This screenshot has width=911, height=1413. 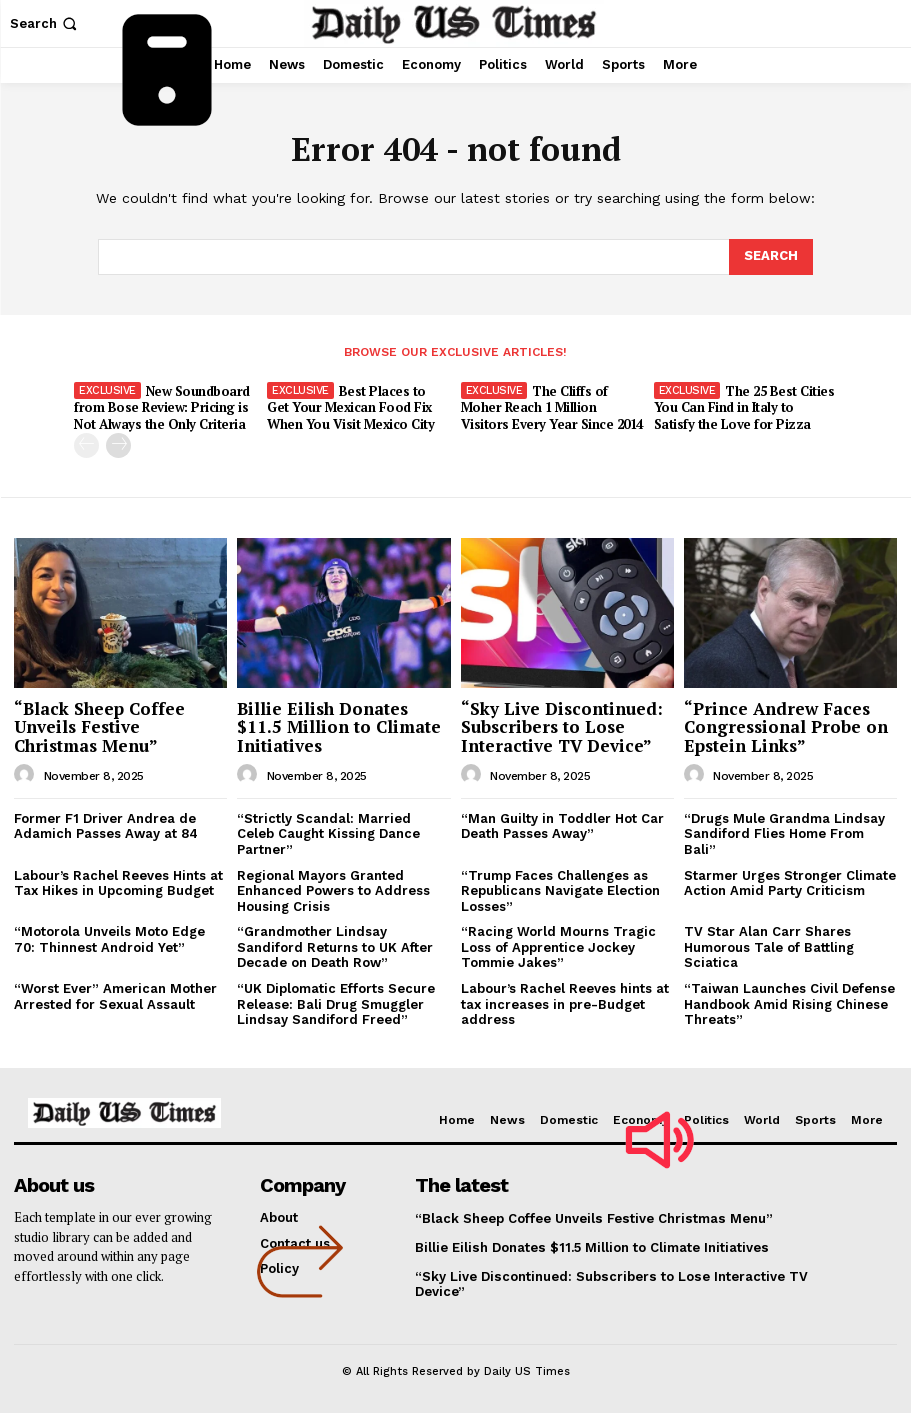 I want to click on access mobile device settings, so click(x=167, y=70).